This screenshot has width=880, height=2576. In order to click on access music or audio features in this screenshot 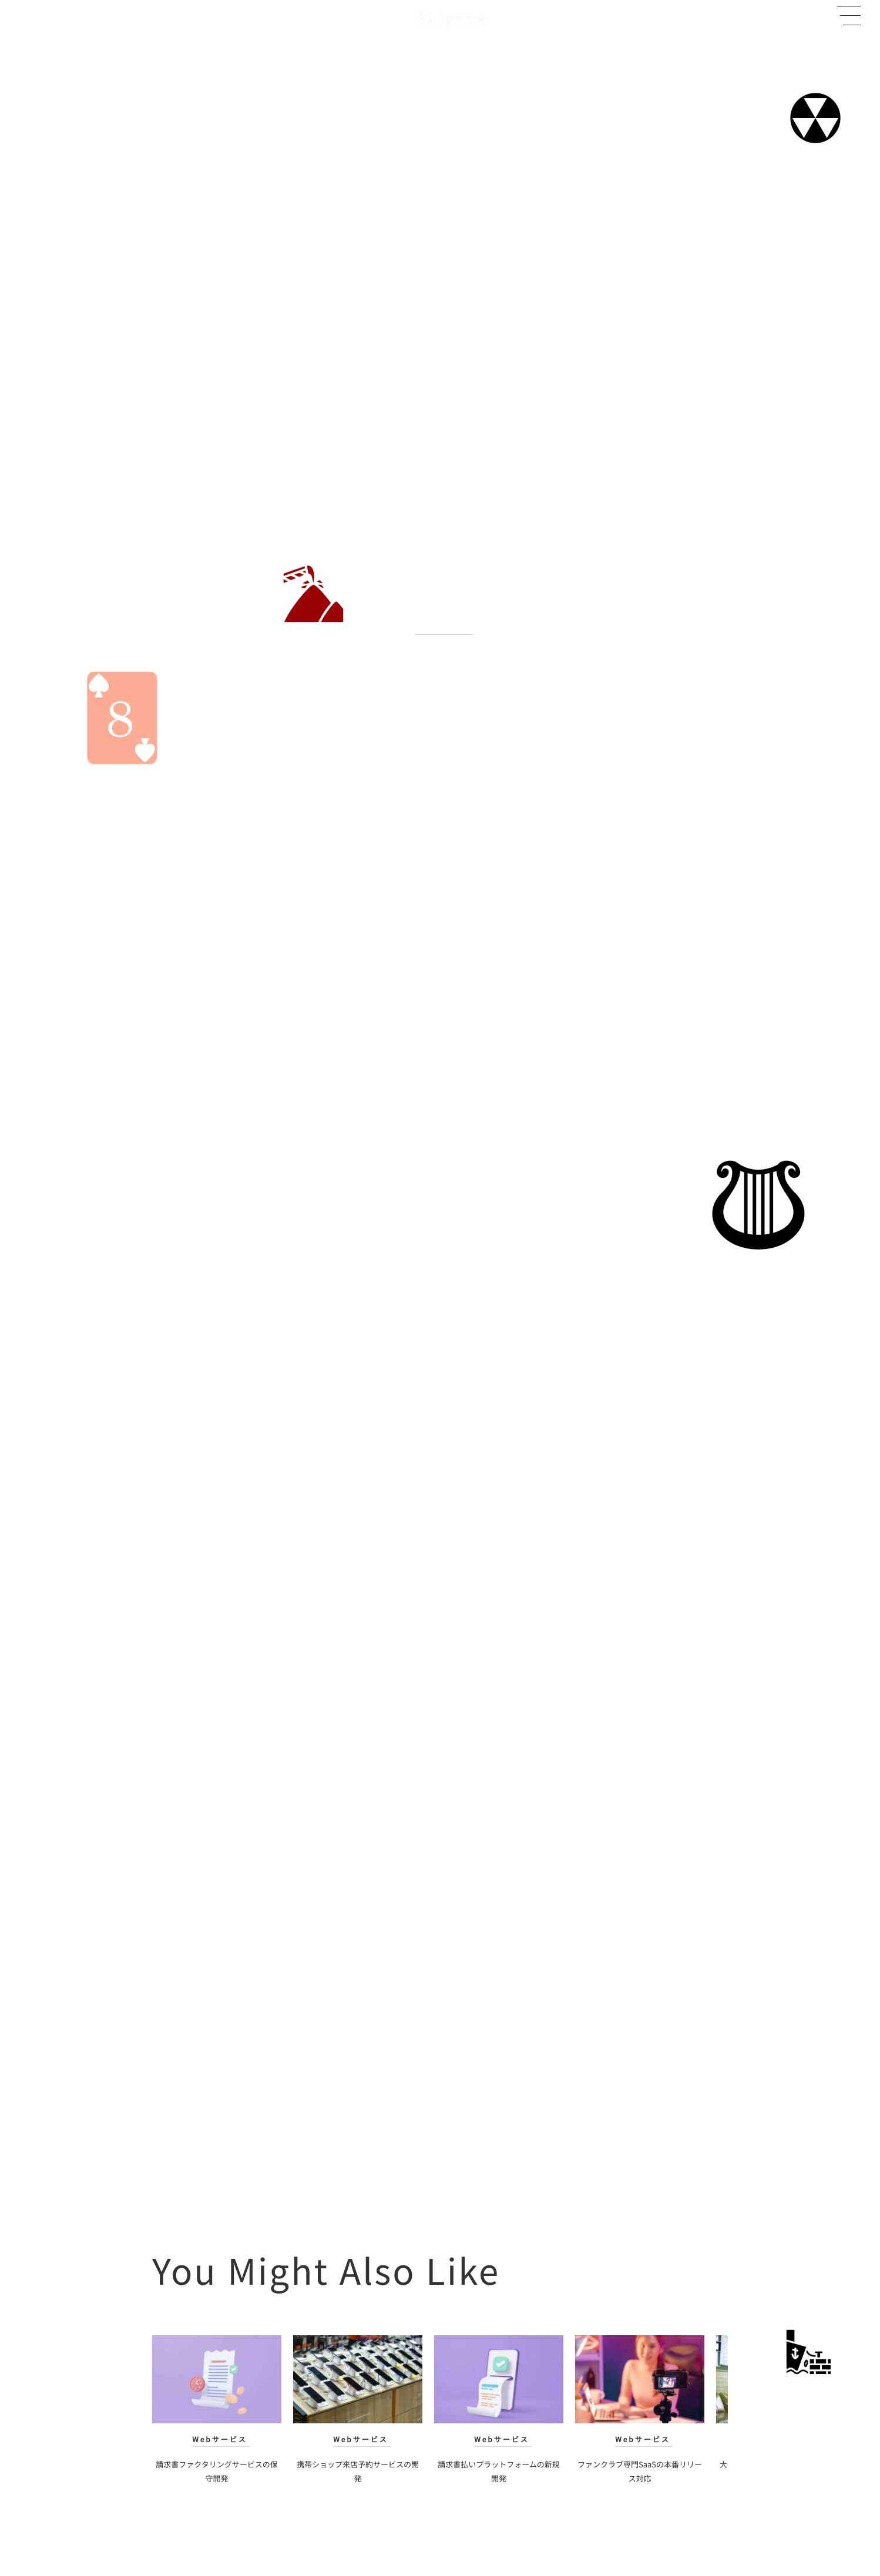, I will do `click(758, 1203)`.